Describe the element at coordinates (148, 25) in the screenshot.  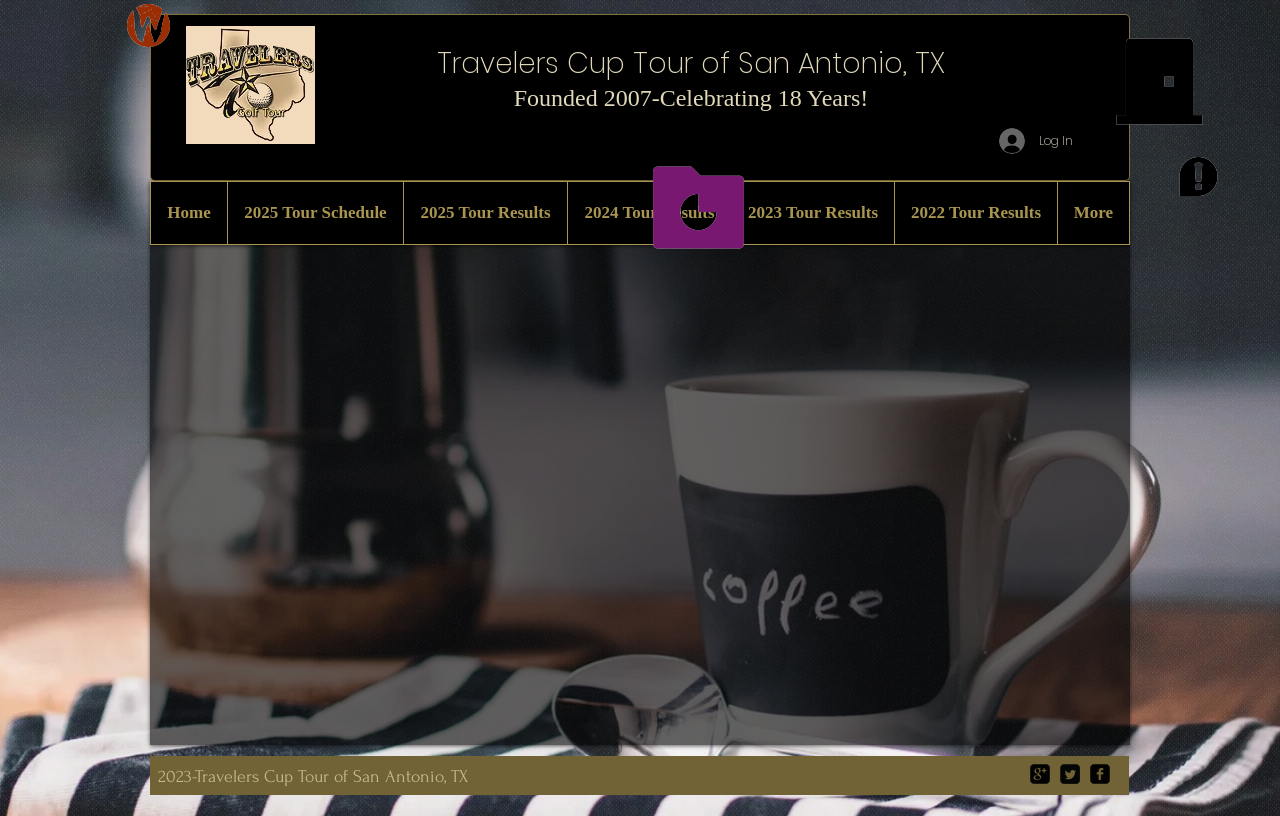
I see `wayland display server protocol logo` at that location.